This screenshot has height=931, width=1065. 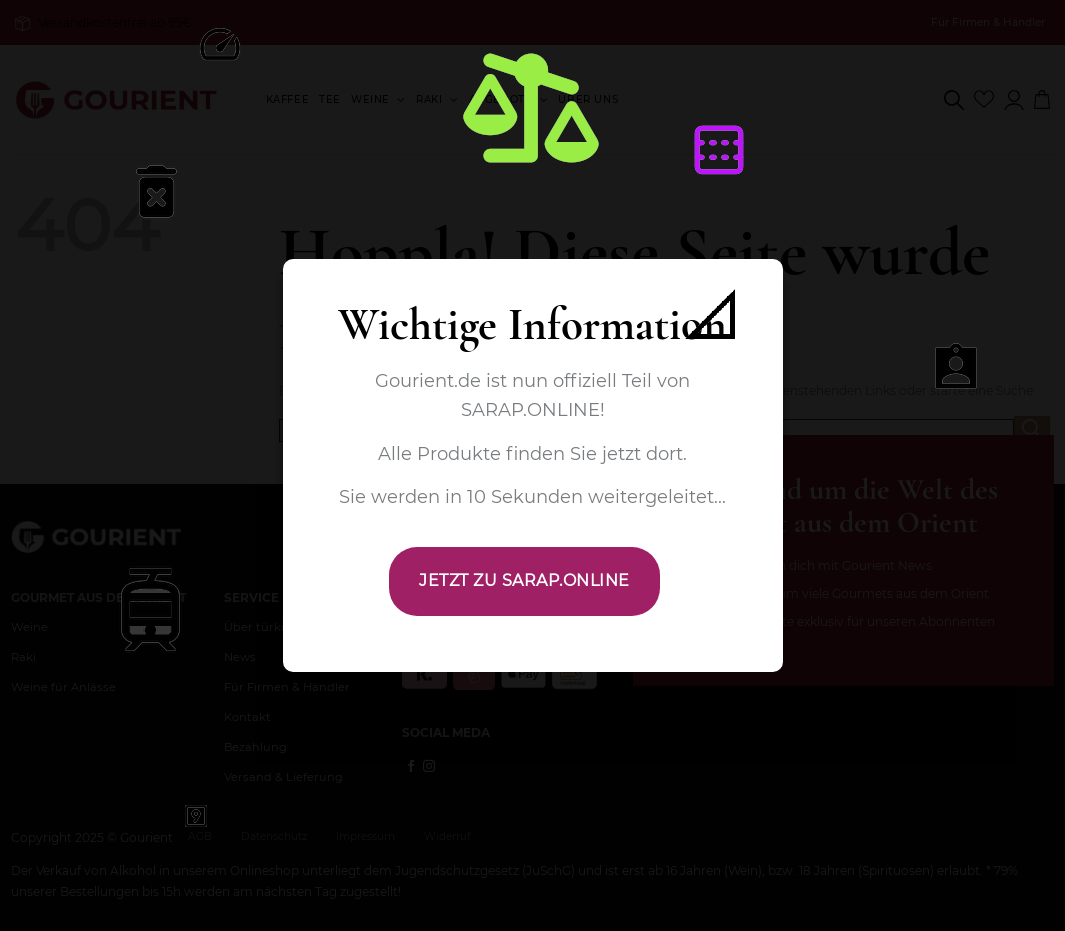 What do you see at coordinates (956, 368) in the screenshot?
I see `view user profile or account details` at bounding box center [956, 368].